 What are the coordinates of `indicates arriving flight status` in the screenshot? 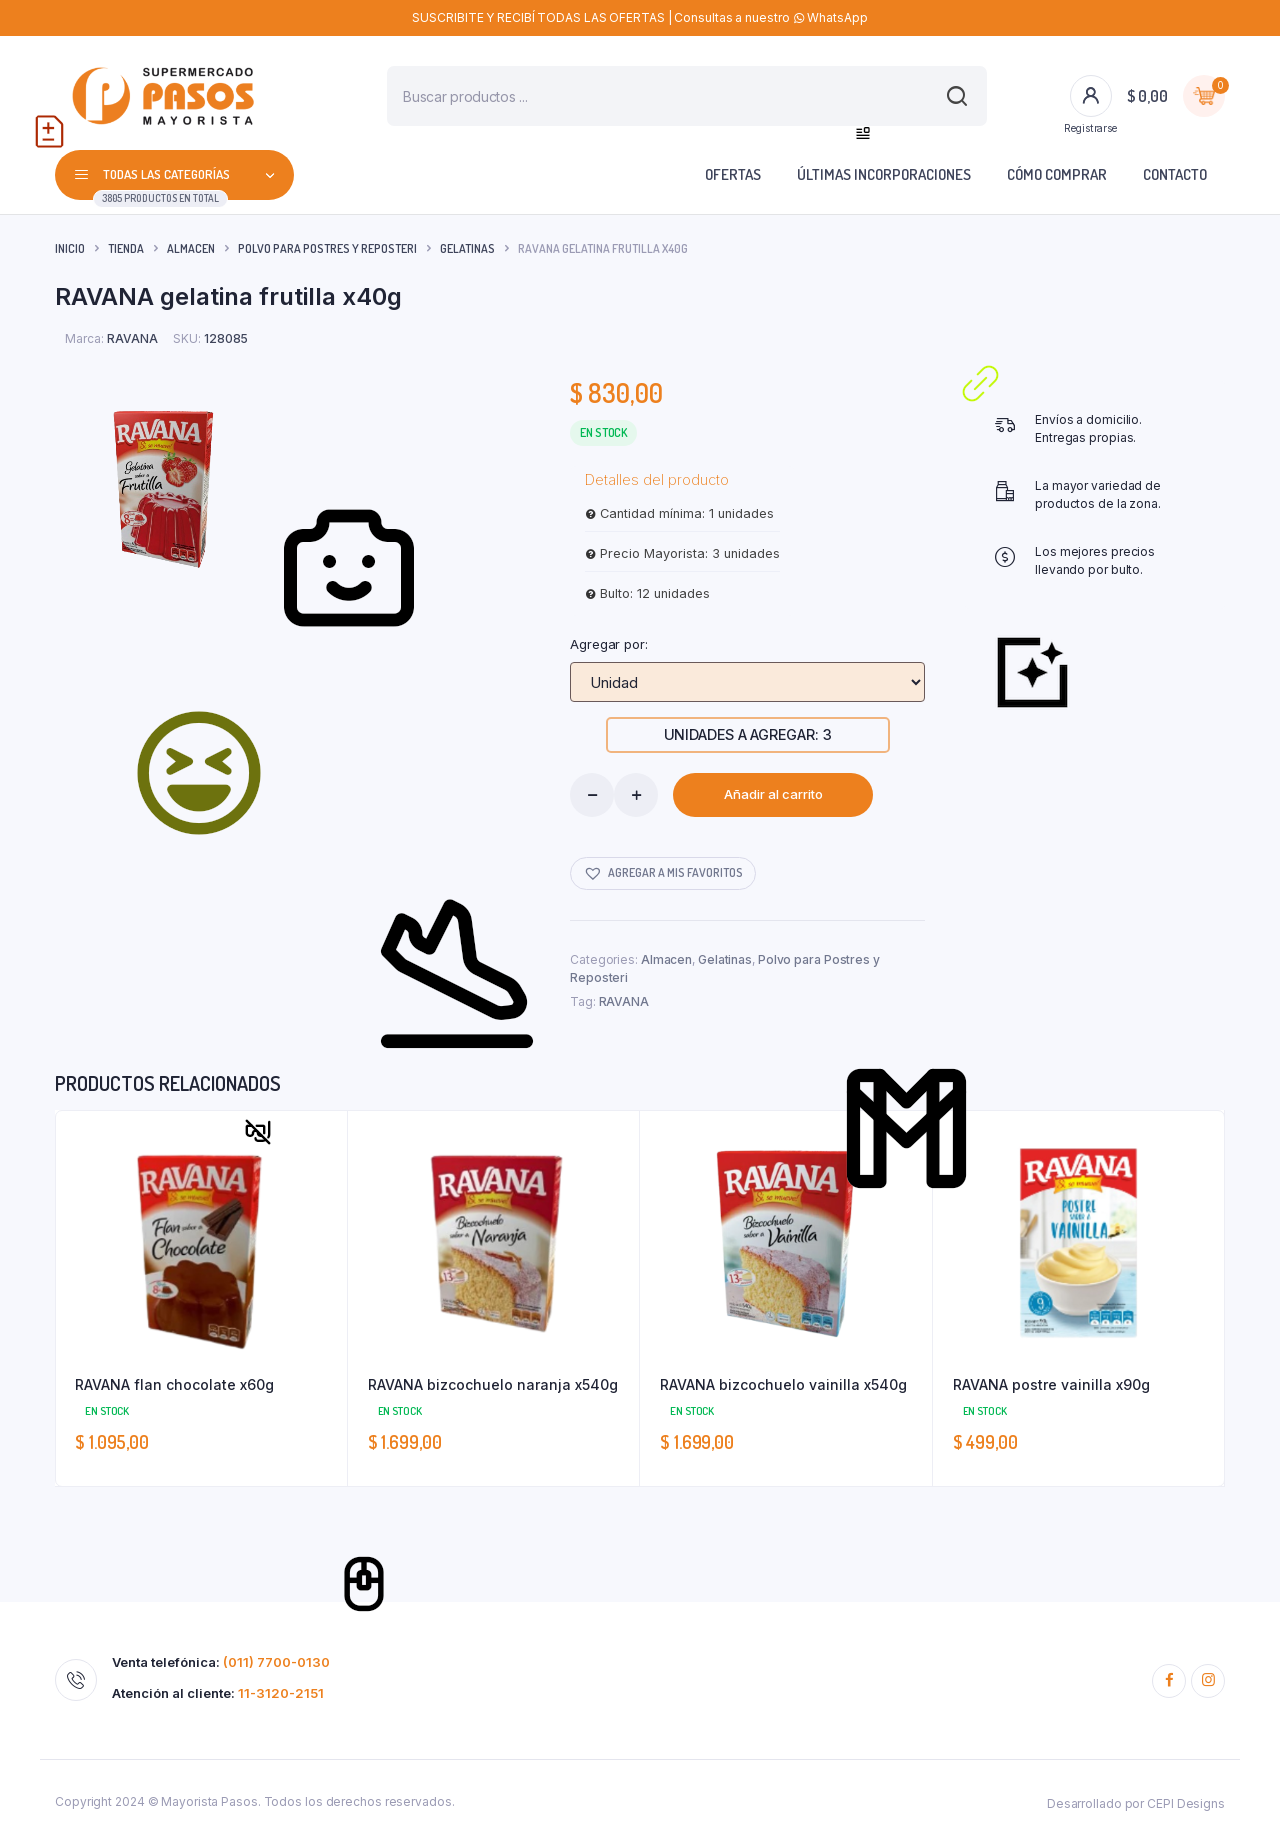 It's located at (457, 972).